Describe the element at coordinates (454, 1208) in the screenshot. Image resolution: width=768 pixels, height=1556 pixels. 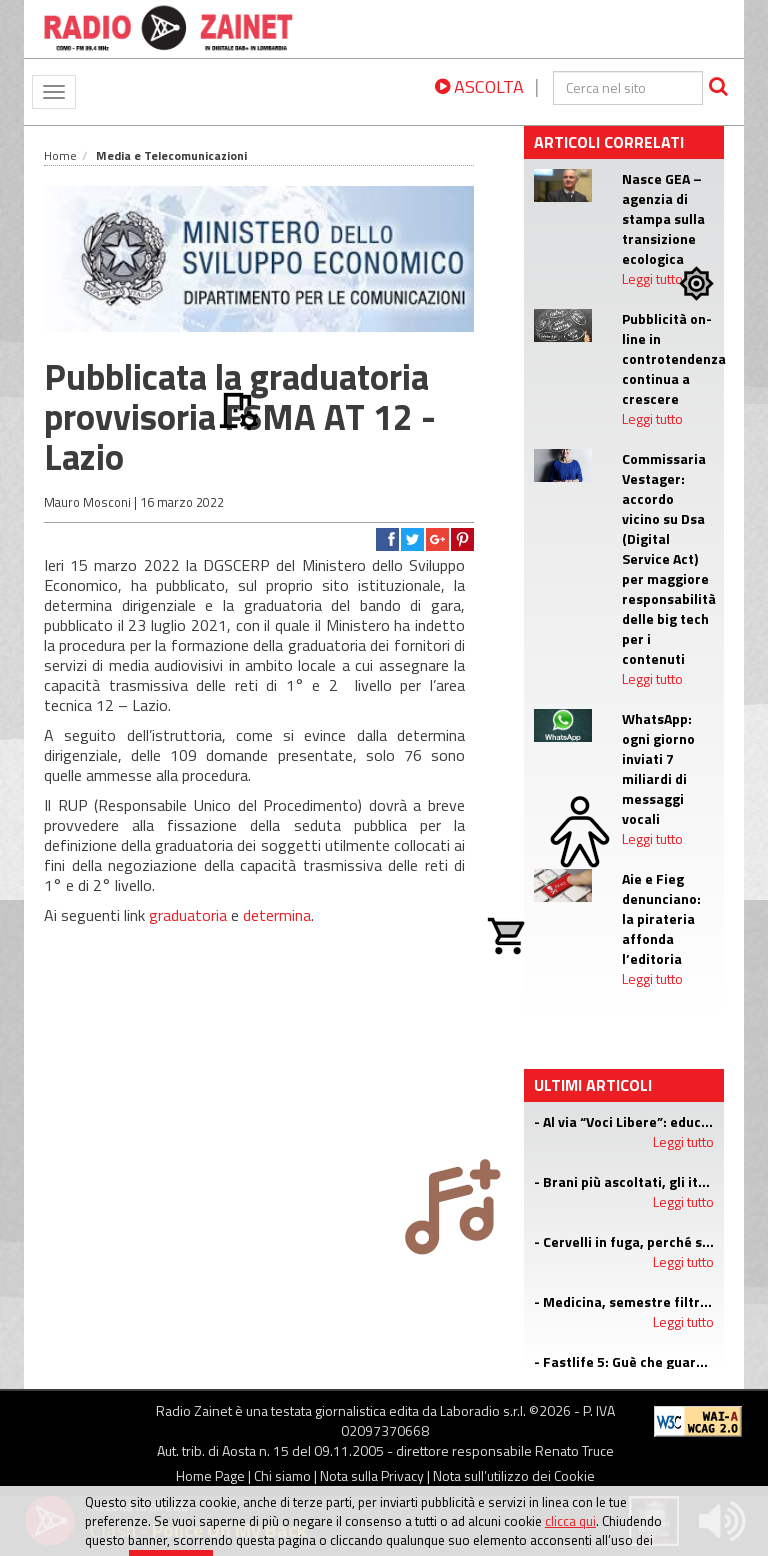
I see `add a new song to playlist` at that location.